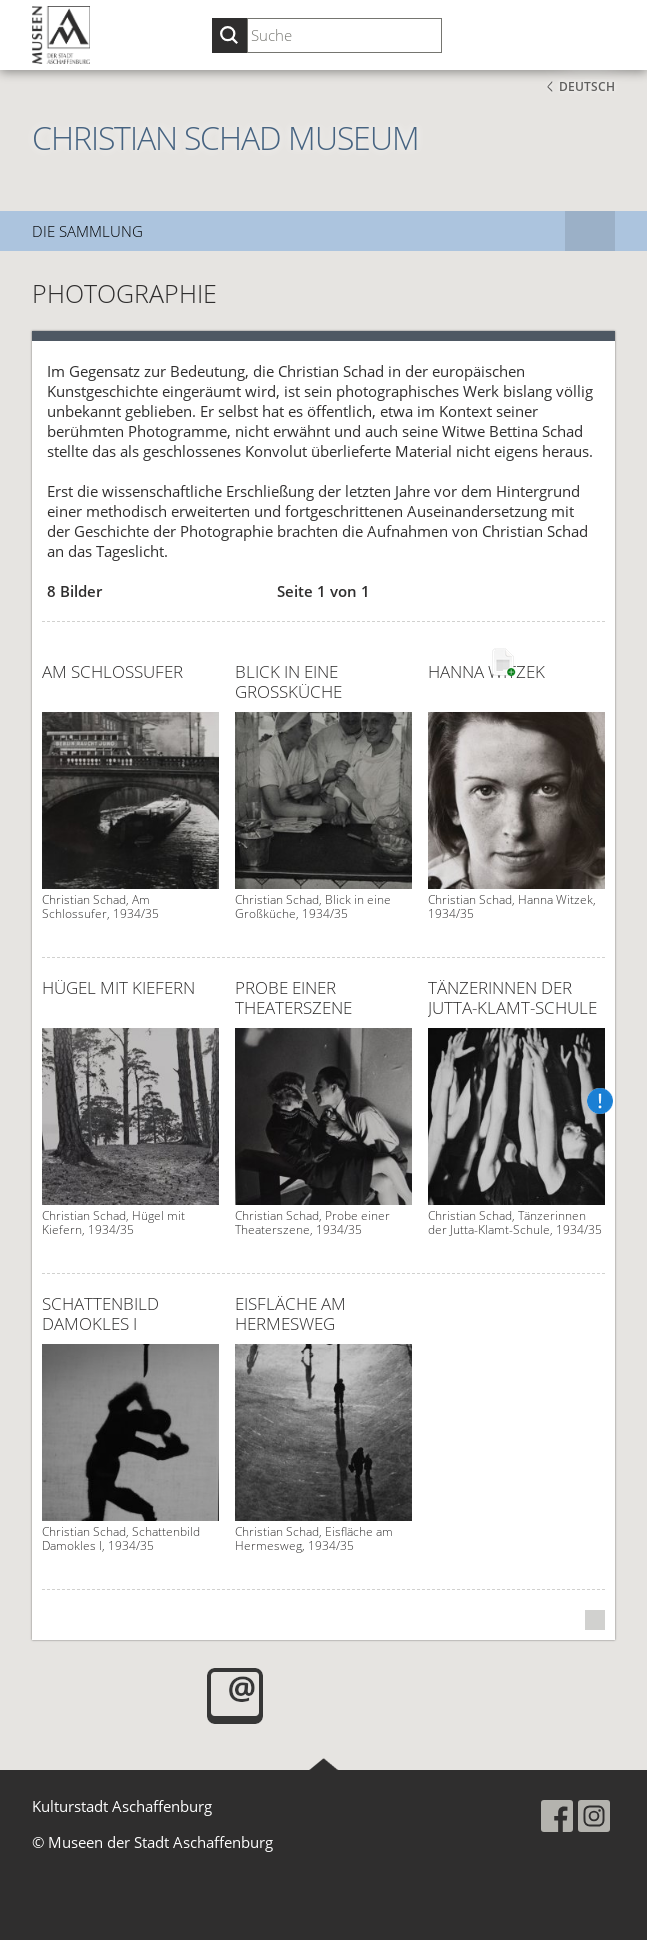 The width and height of the screenshot is (647, 1940). I want to click on mark email as important, so click(600, 1101).